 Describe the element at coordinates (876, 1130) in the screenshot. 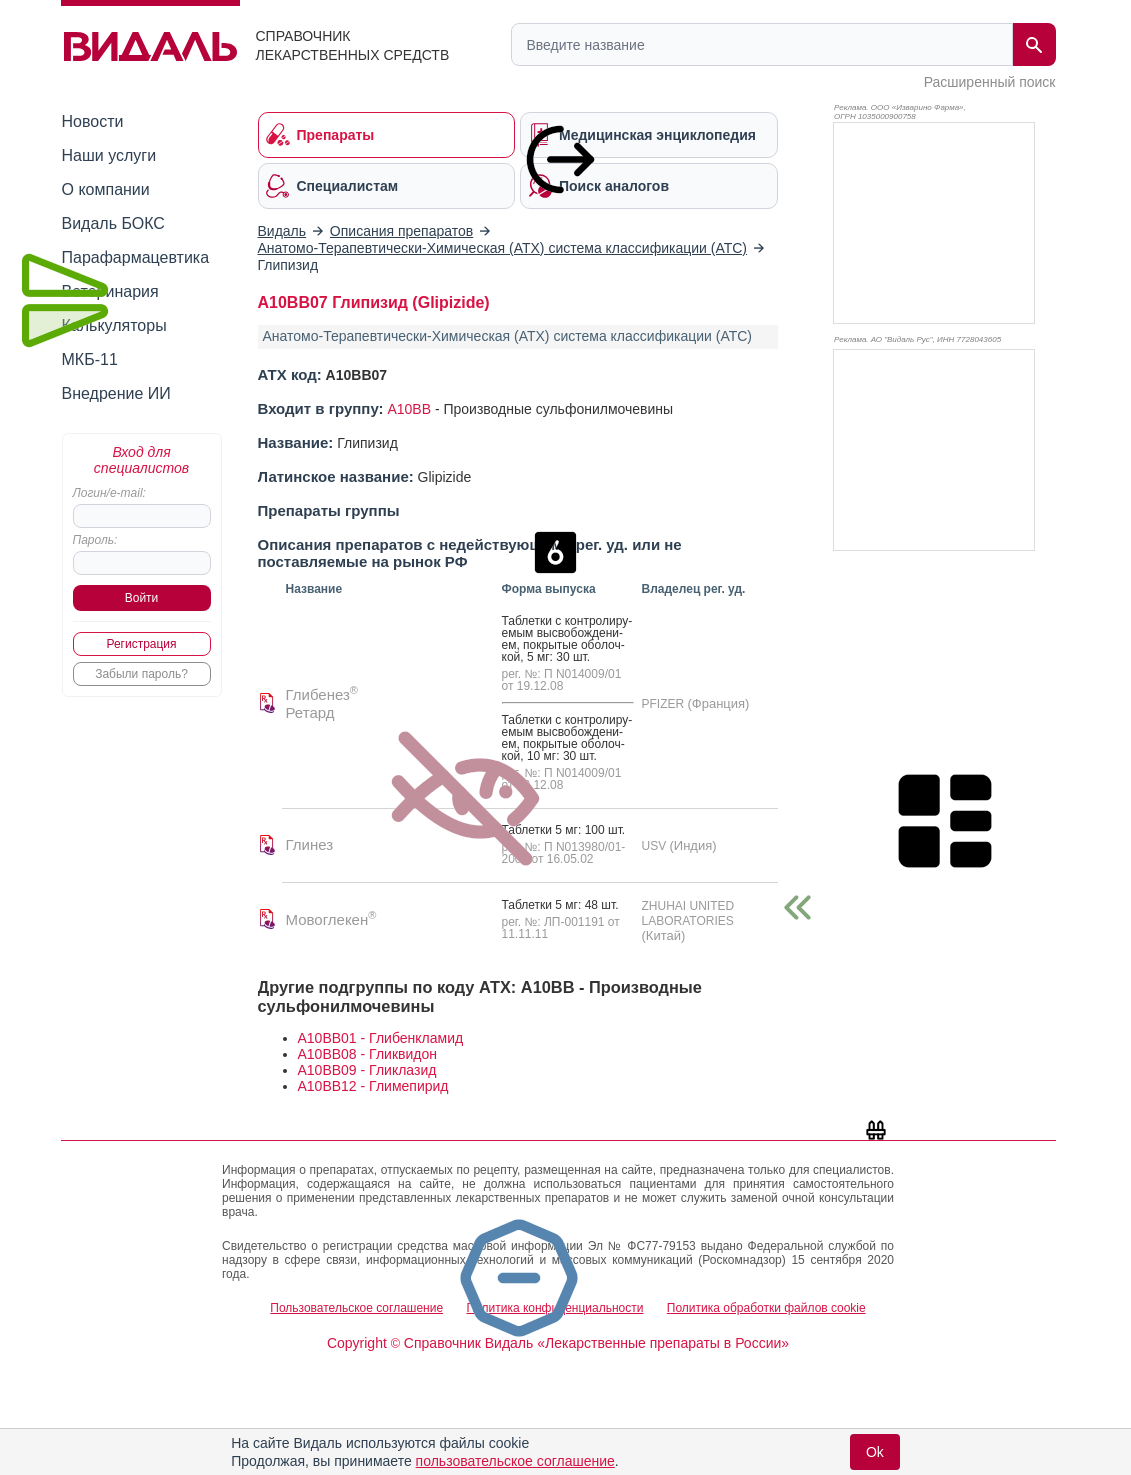

I see `access property boundary settings` at that location.